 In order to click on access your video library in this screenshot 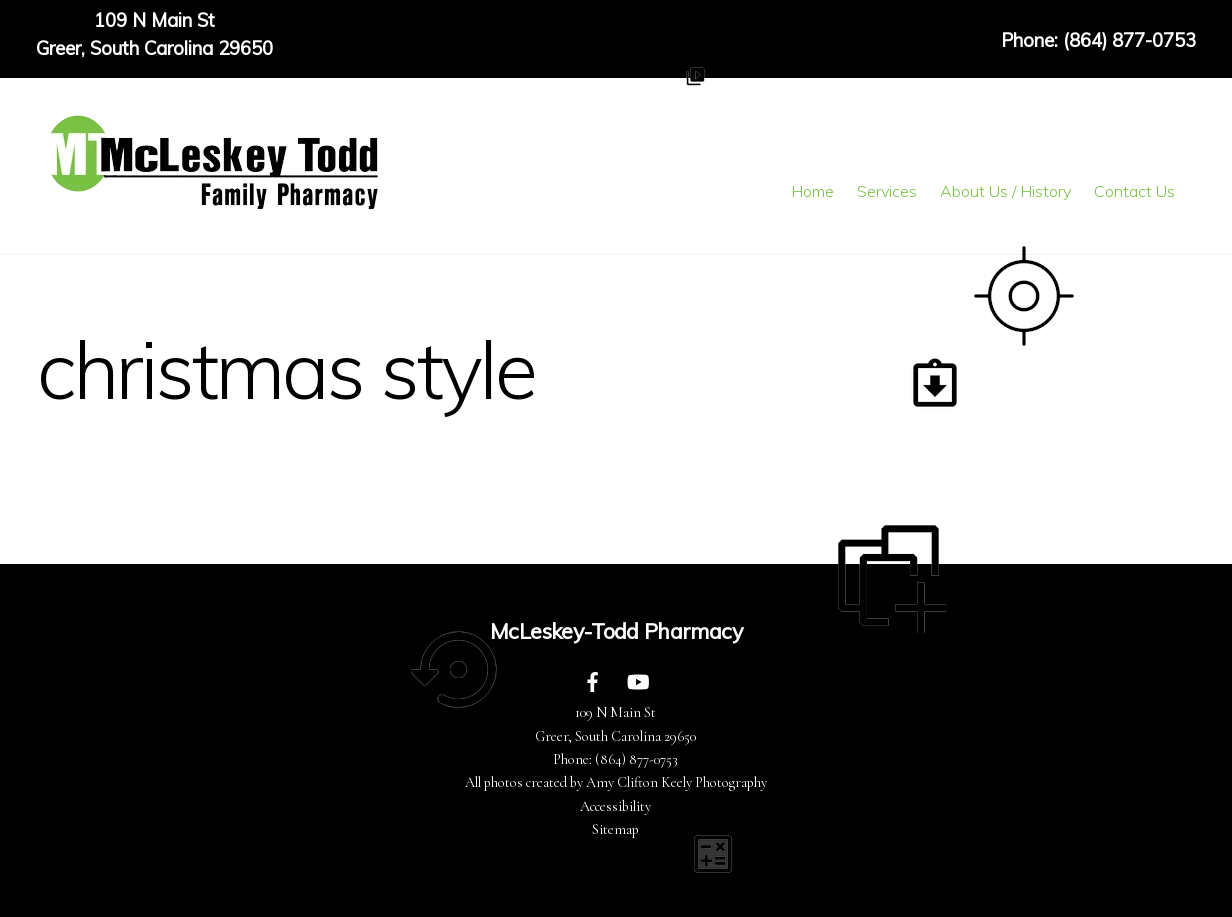, I will do `click(695, 76)`.